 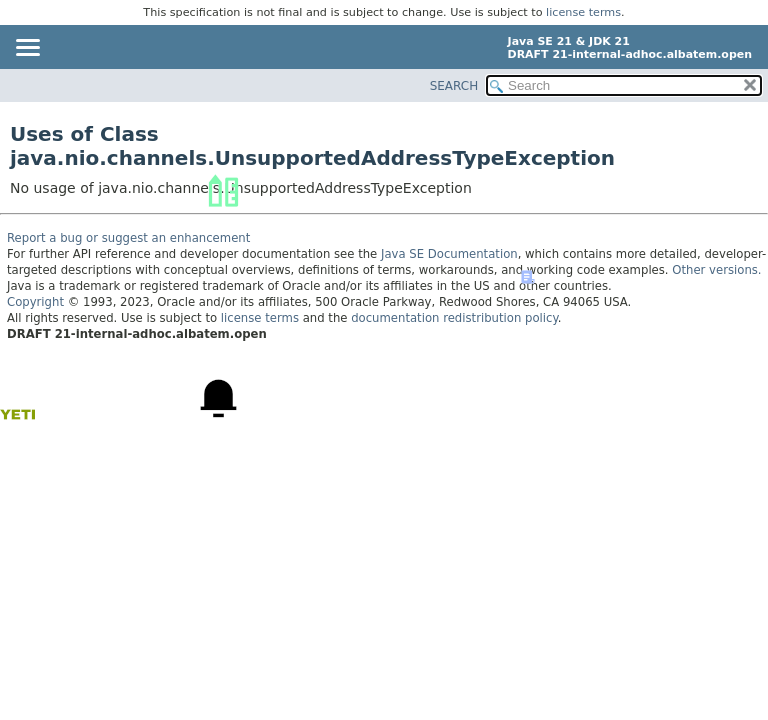 I want to click on YETI brand logo, so click(x=17, y=414).